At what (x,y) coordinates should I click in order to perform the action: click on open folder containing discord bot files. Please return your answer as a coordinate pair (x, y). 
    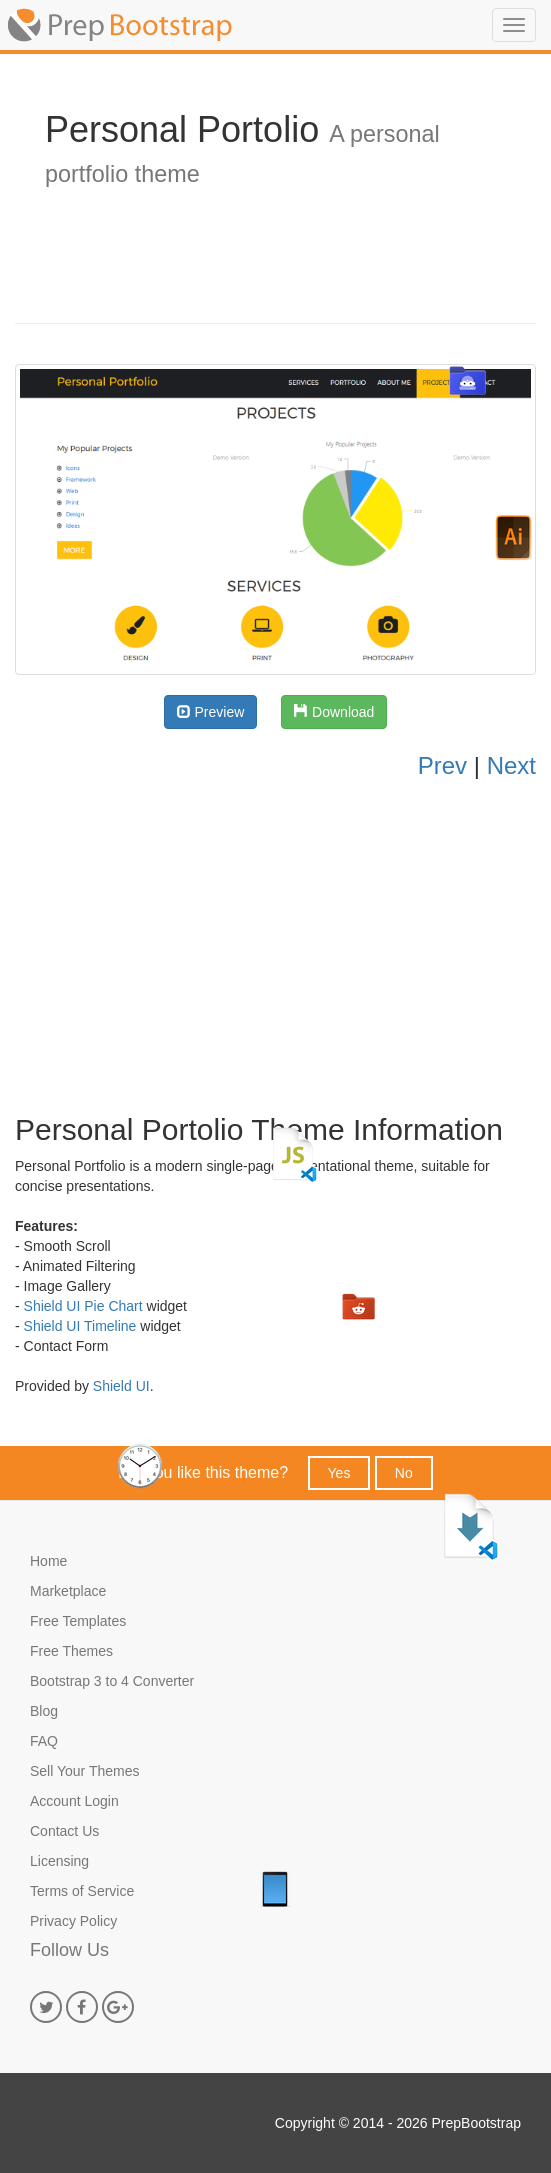
    Looking at the image, I should click on (467, 381).